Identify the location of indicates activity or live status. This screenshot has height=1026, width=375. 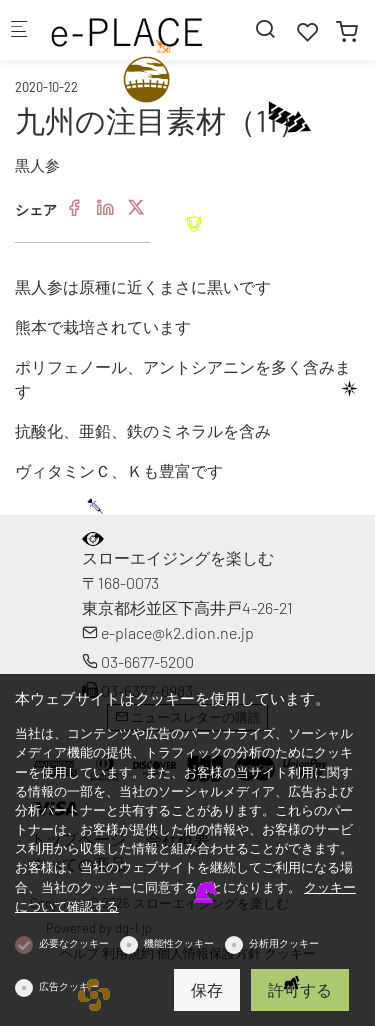
(94, 995).